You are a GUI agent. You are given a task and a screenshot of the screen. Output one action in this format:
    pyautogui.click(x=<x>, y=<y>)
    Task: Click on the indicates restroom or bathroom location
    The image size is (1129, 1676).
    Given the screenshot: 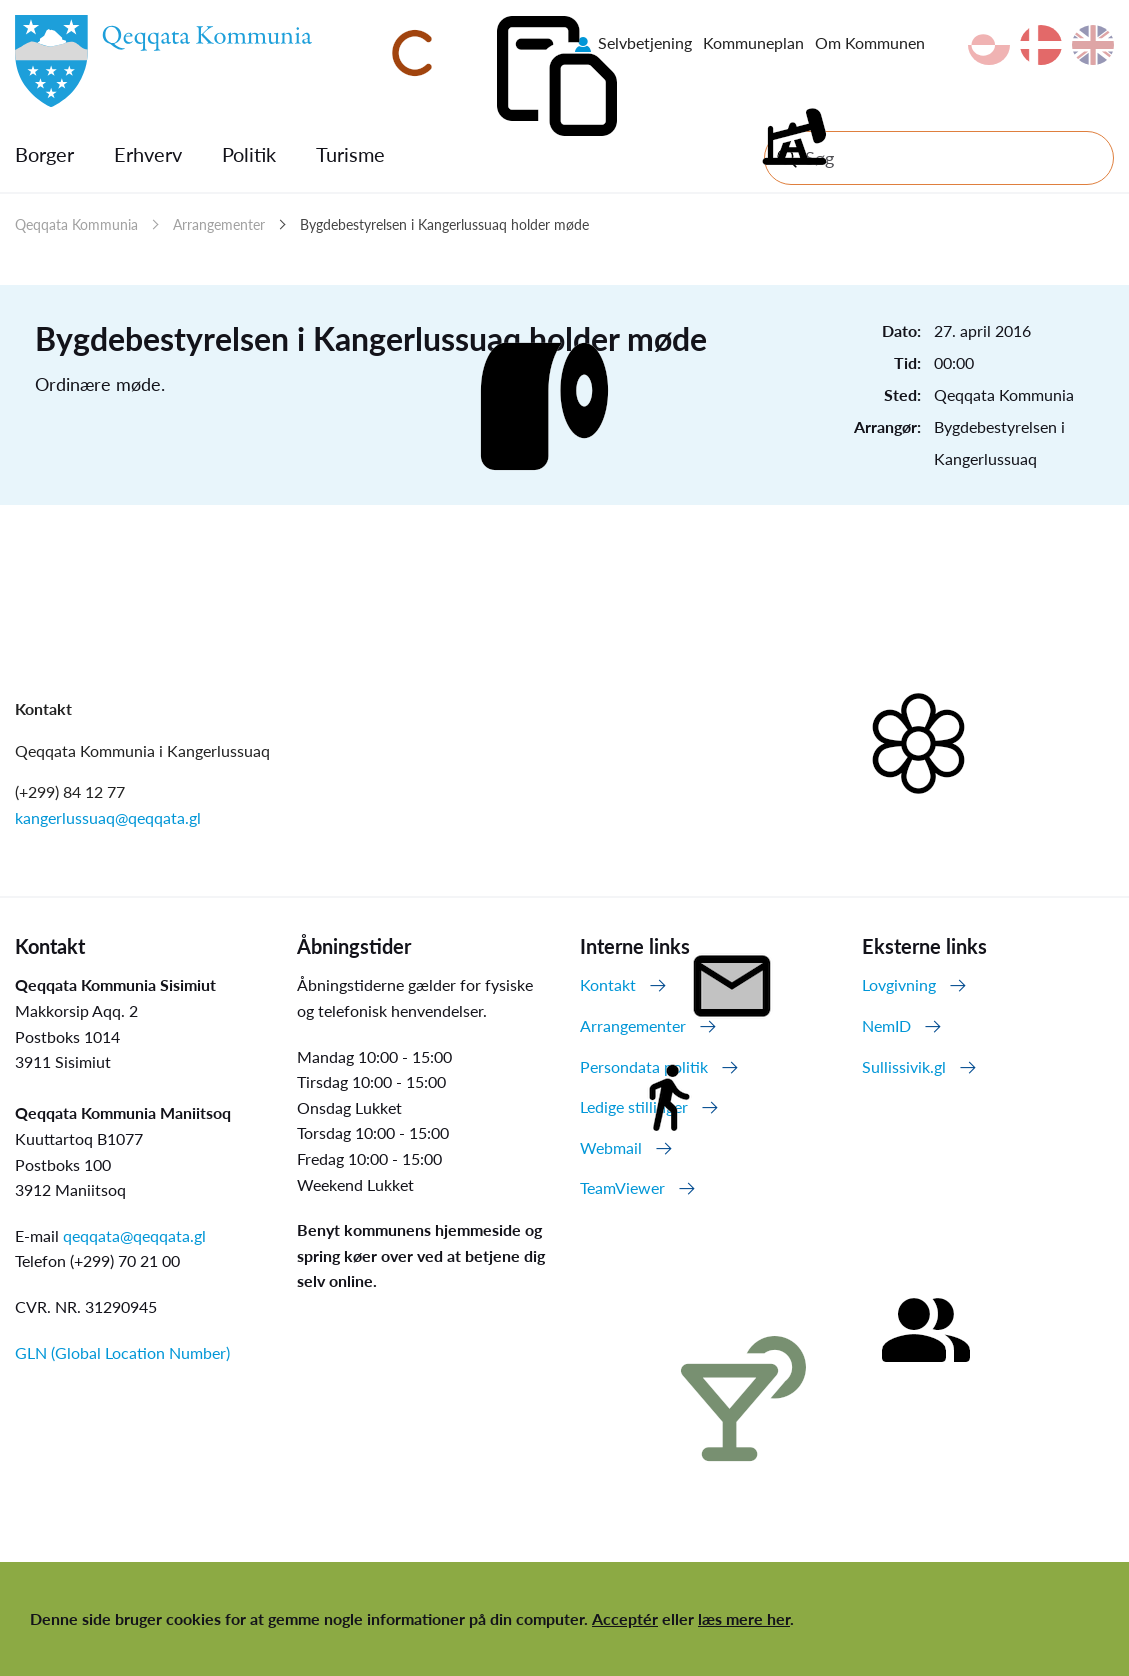 What is the action you would take?
    pyautogui.click(x=544, y=398)
    